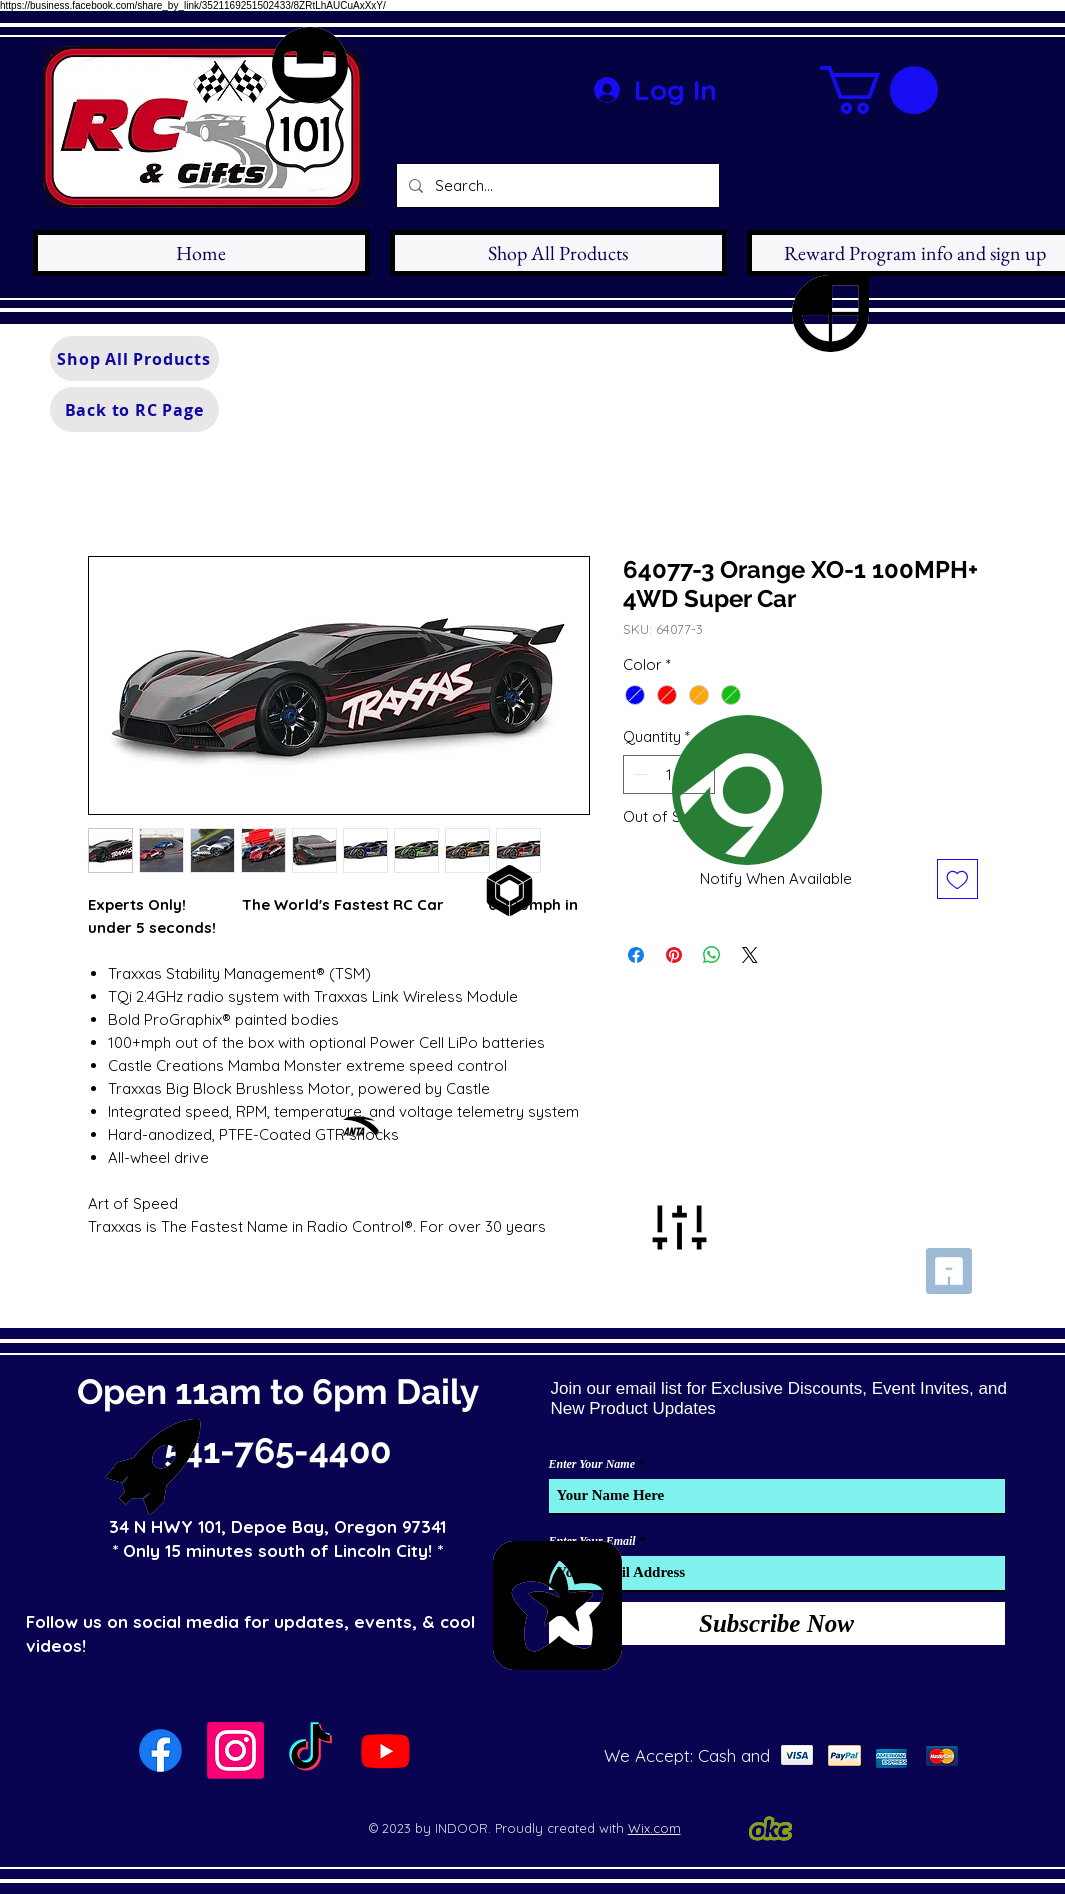 Image resolution: width=1065 pixels, height=1894 pixels. What do you see at coordinates (557, 1605) in the screenshot?
I see `open the Twinkly smart lights app` at bounding box center [557, 1605].